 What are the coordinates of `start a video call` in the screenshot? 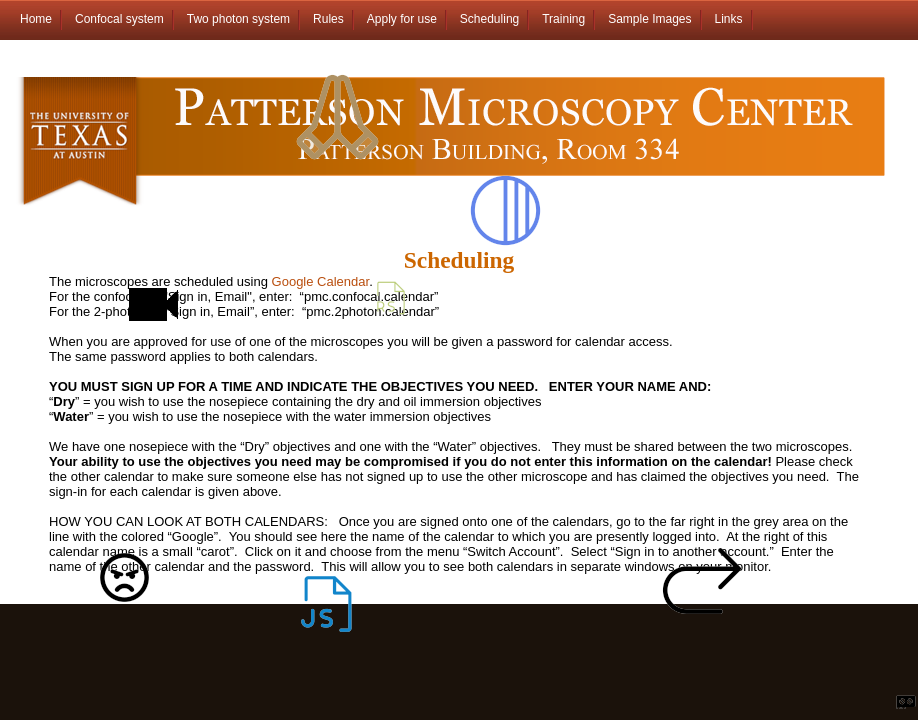 It's located at (153, 304).